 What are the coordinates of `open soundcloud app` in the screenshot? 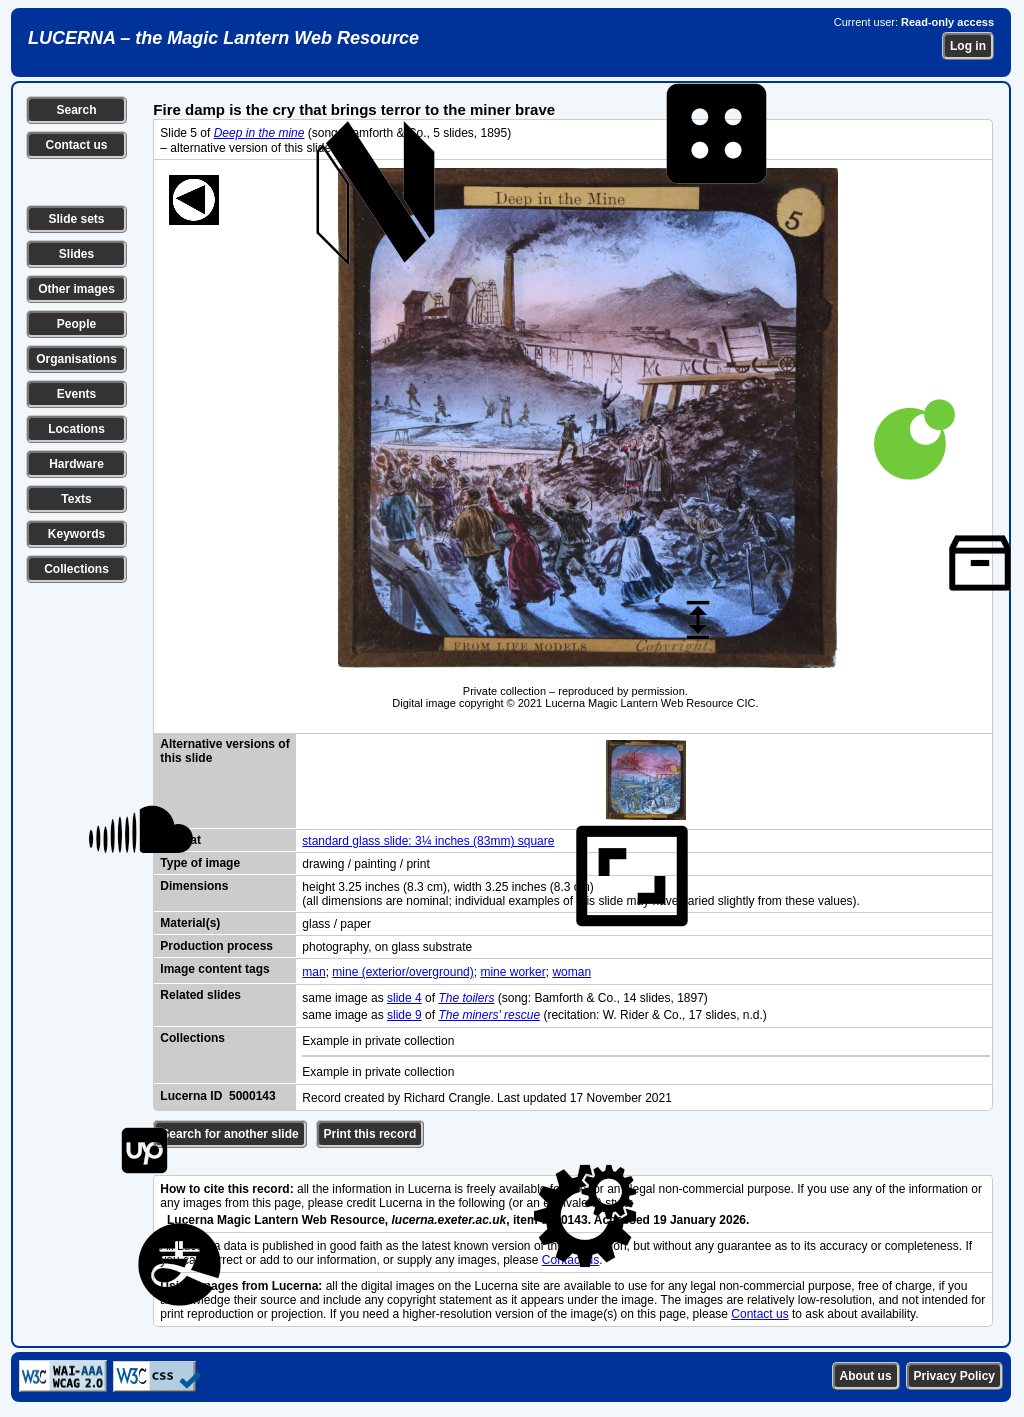 It's located at (141, 827).